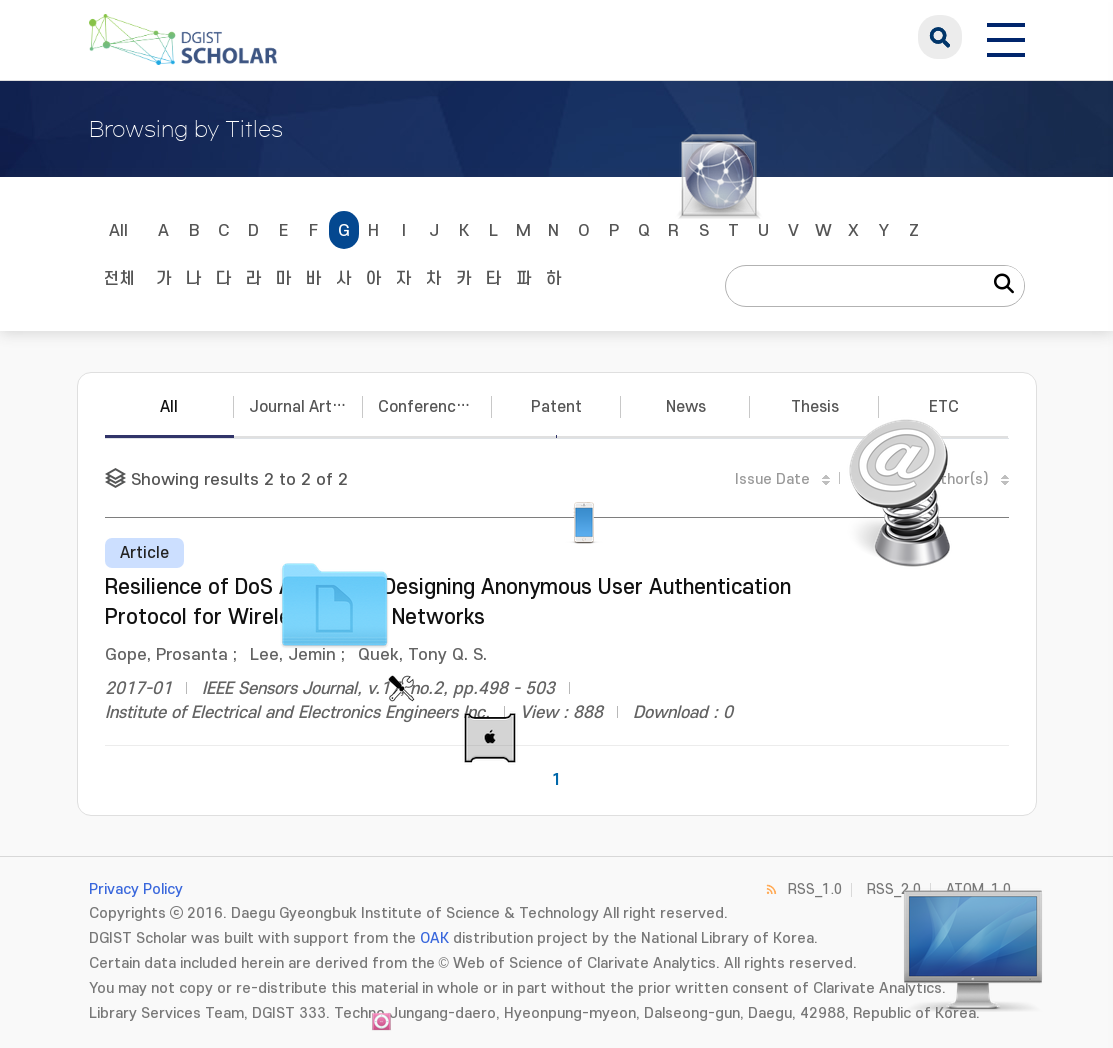 The height and width of the screenshot is (1048, 1113). I want to click on iPod shuffle device connected, so click(381, 1021).